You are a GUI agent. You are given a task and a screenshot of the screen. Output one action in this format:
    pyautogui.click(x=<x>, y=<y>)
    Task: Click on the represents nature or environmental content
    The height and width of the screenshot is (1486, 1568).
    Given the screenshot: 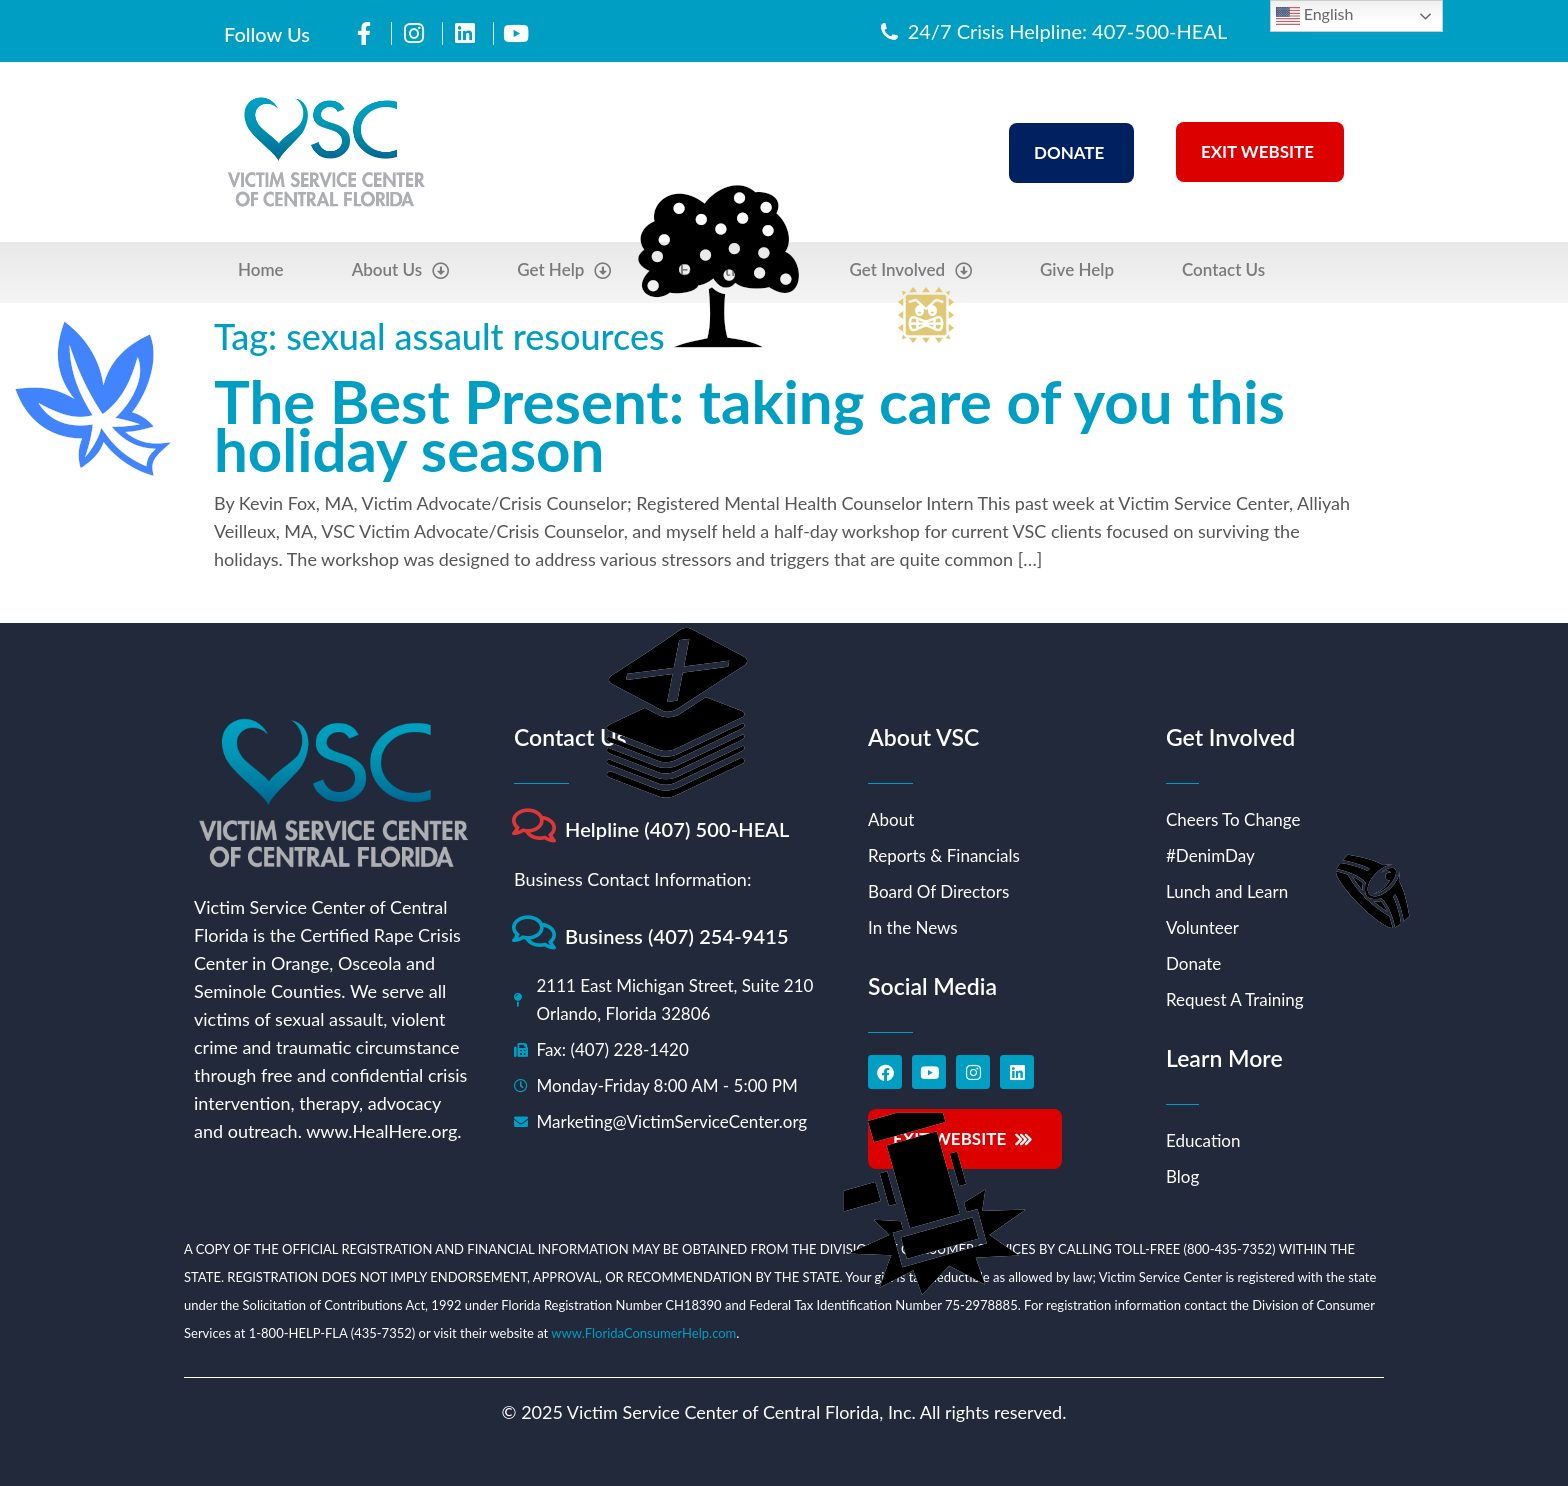 What is the action you would take?
    pyautogui.click(x=91, y=398)
    